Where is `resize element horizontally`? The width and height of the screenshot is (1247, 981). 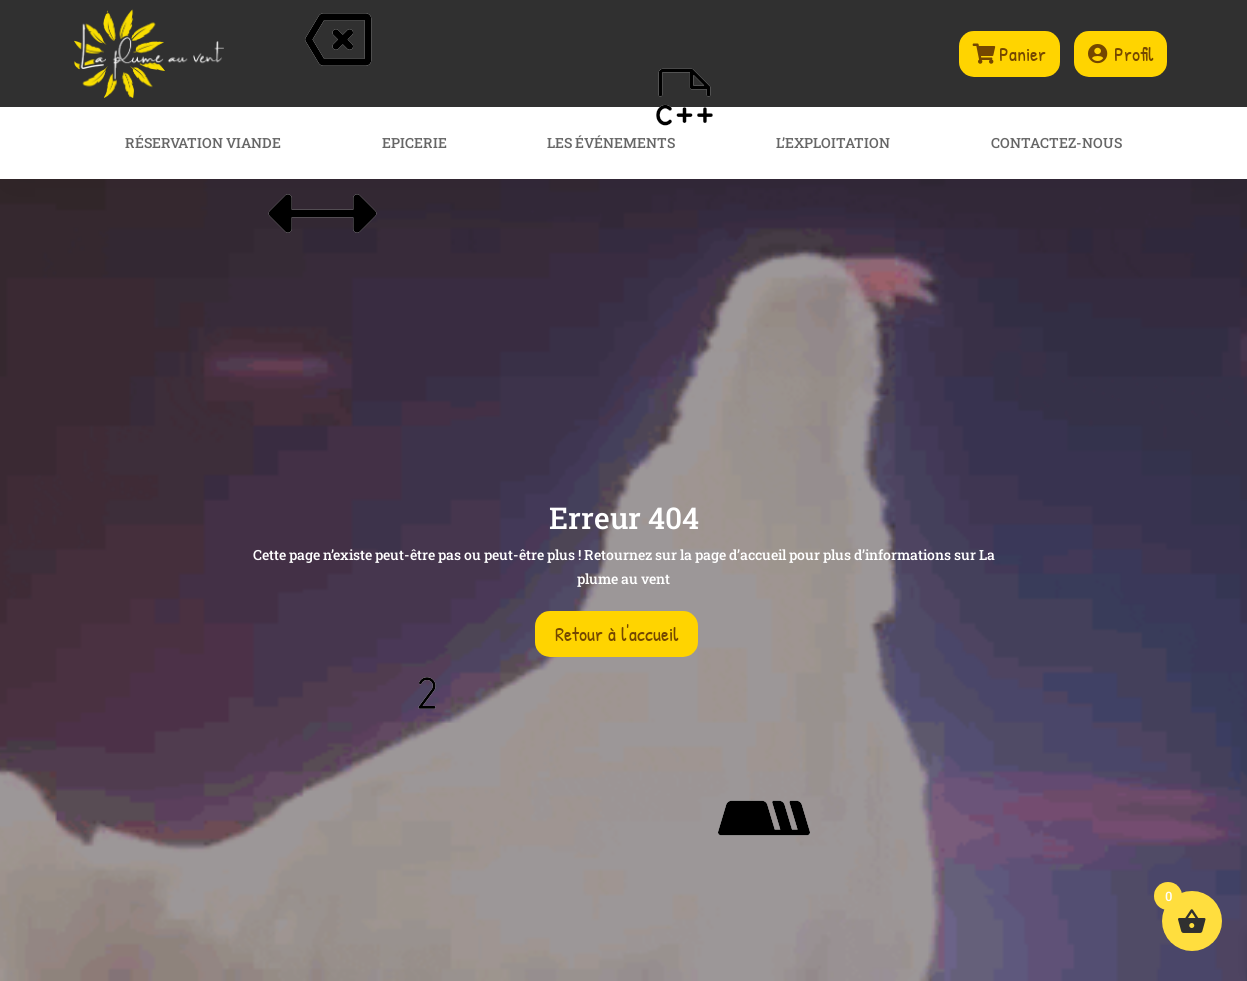
resize element horizontally is located at coordinates (322, 213).